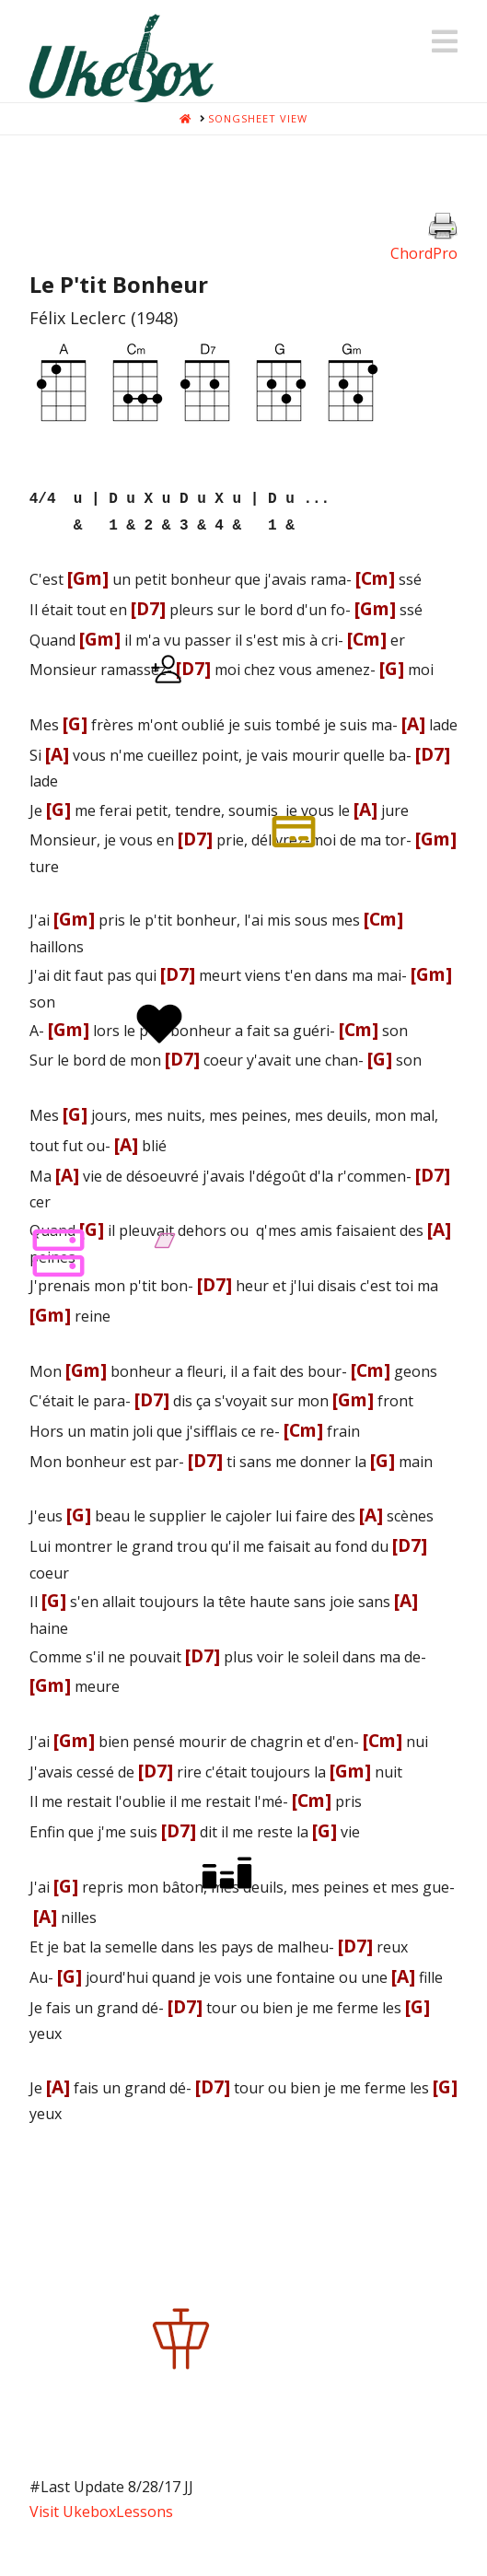  I want to click on access air traffic control features, so click(180, 2338).